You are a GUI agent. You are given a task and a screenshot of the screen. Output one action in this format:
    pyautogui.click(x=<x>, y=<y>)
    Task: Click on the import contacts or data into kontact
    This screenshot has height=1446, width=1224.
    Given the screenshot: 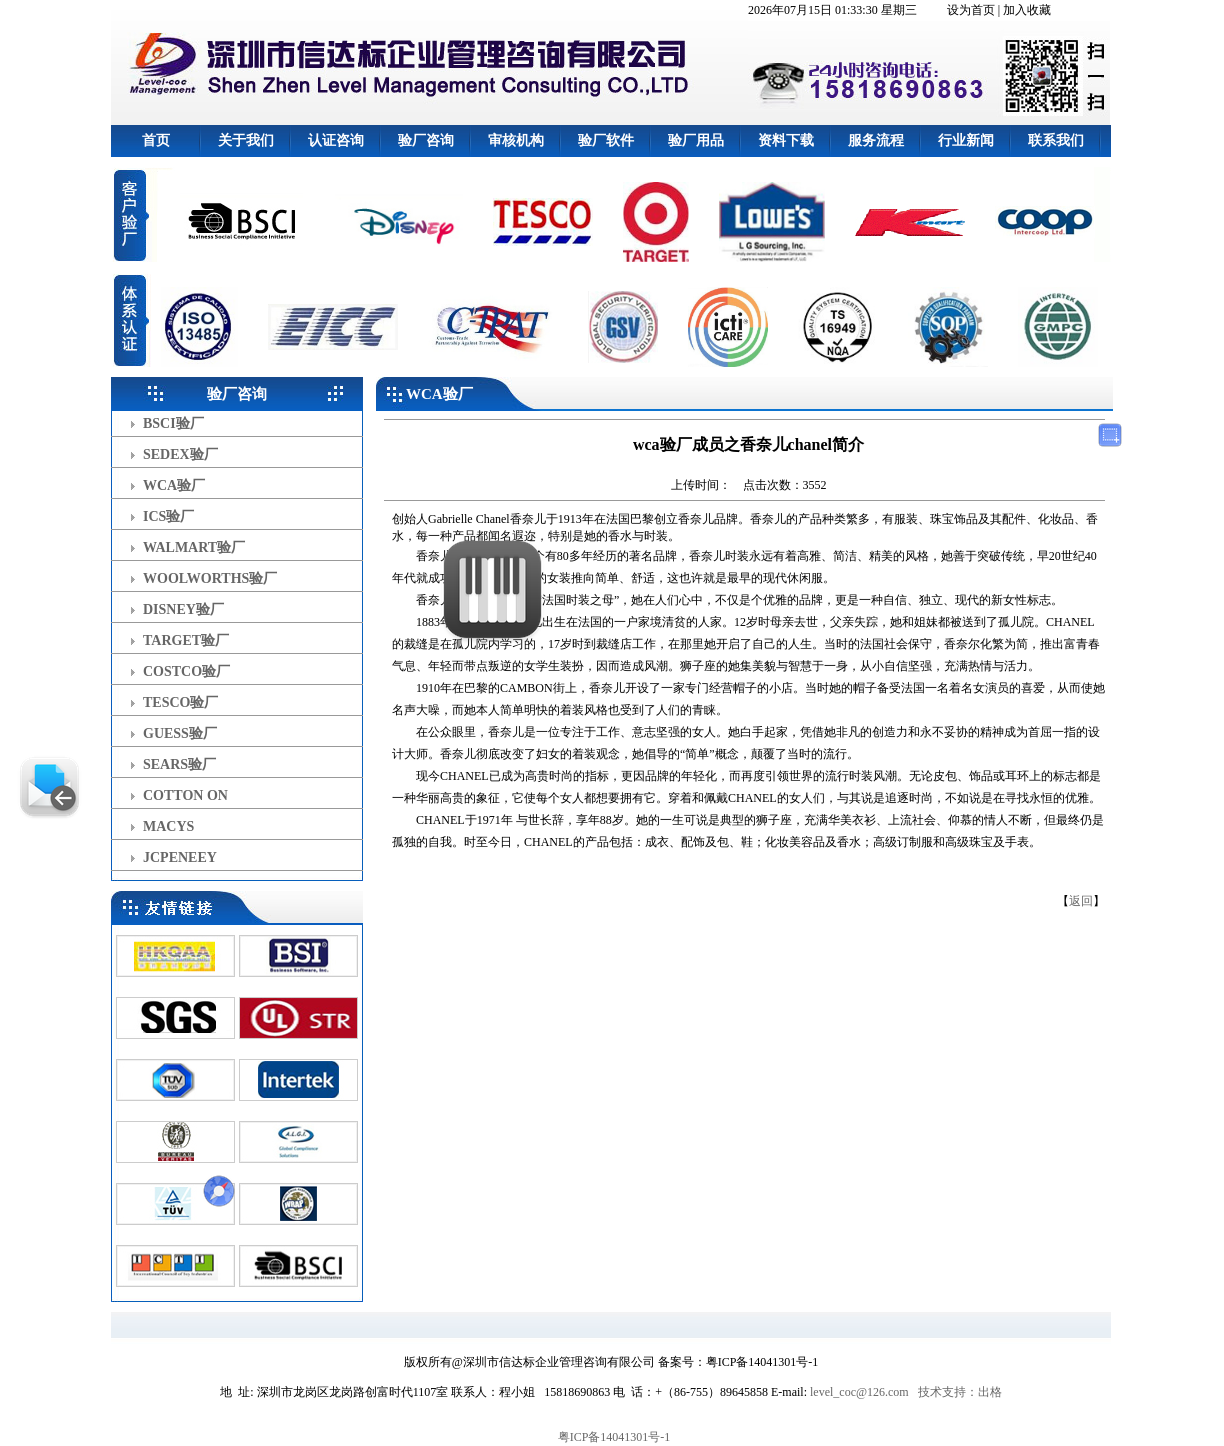 What is the action you would take?
    pyautogui.click(x=49, y=786)
    